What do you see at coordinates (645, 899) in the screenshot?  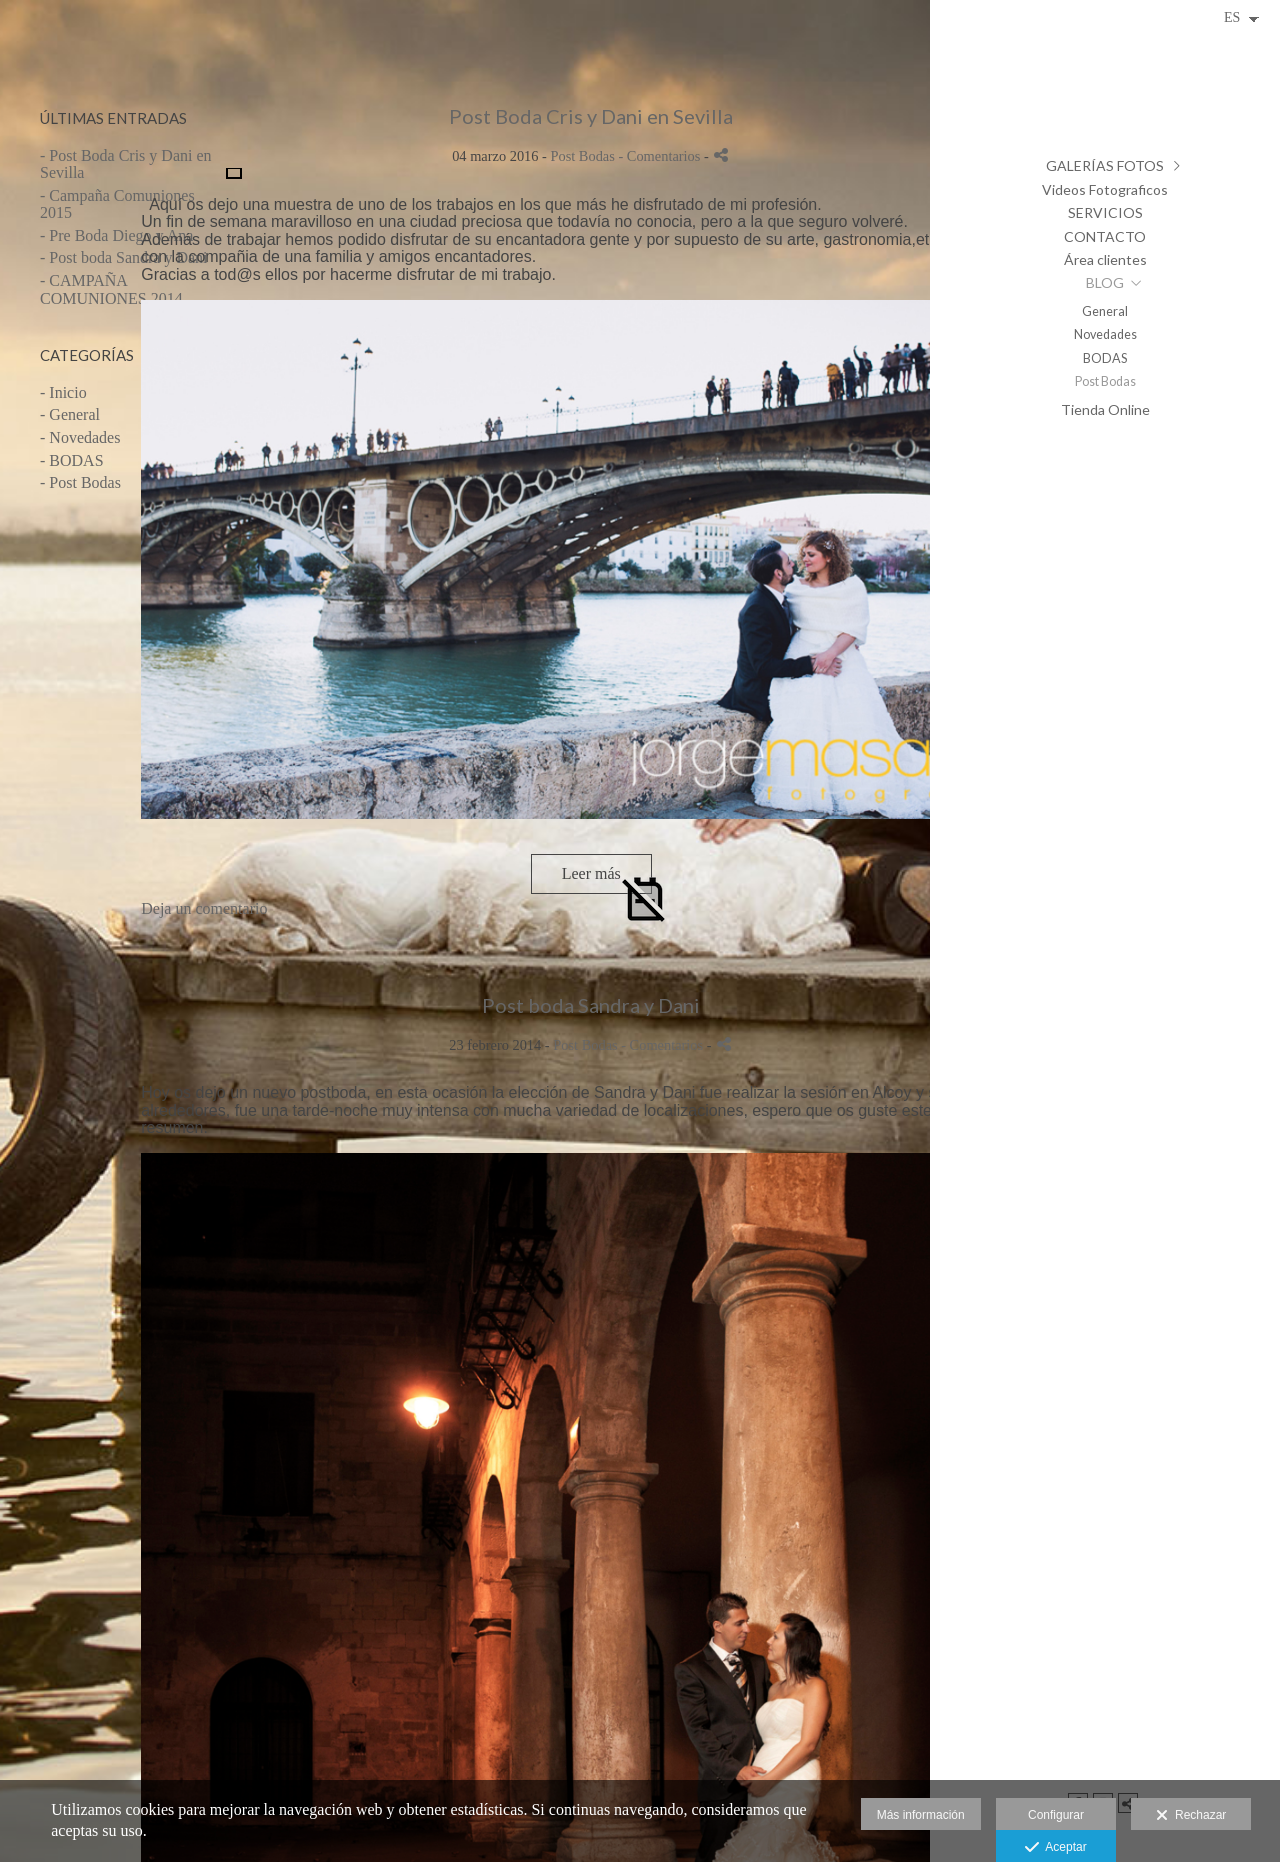 I see `no backpacks allowed` at bounding box center [645, 899].